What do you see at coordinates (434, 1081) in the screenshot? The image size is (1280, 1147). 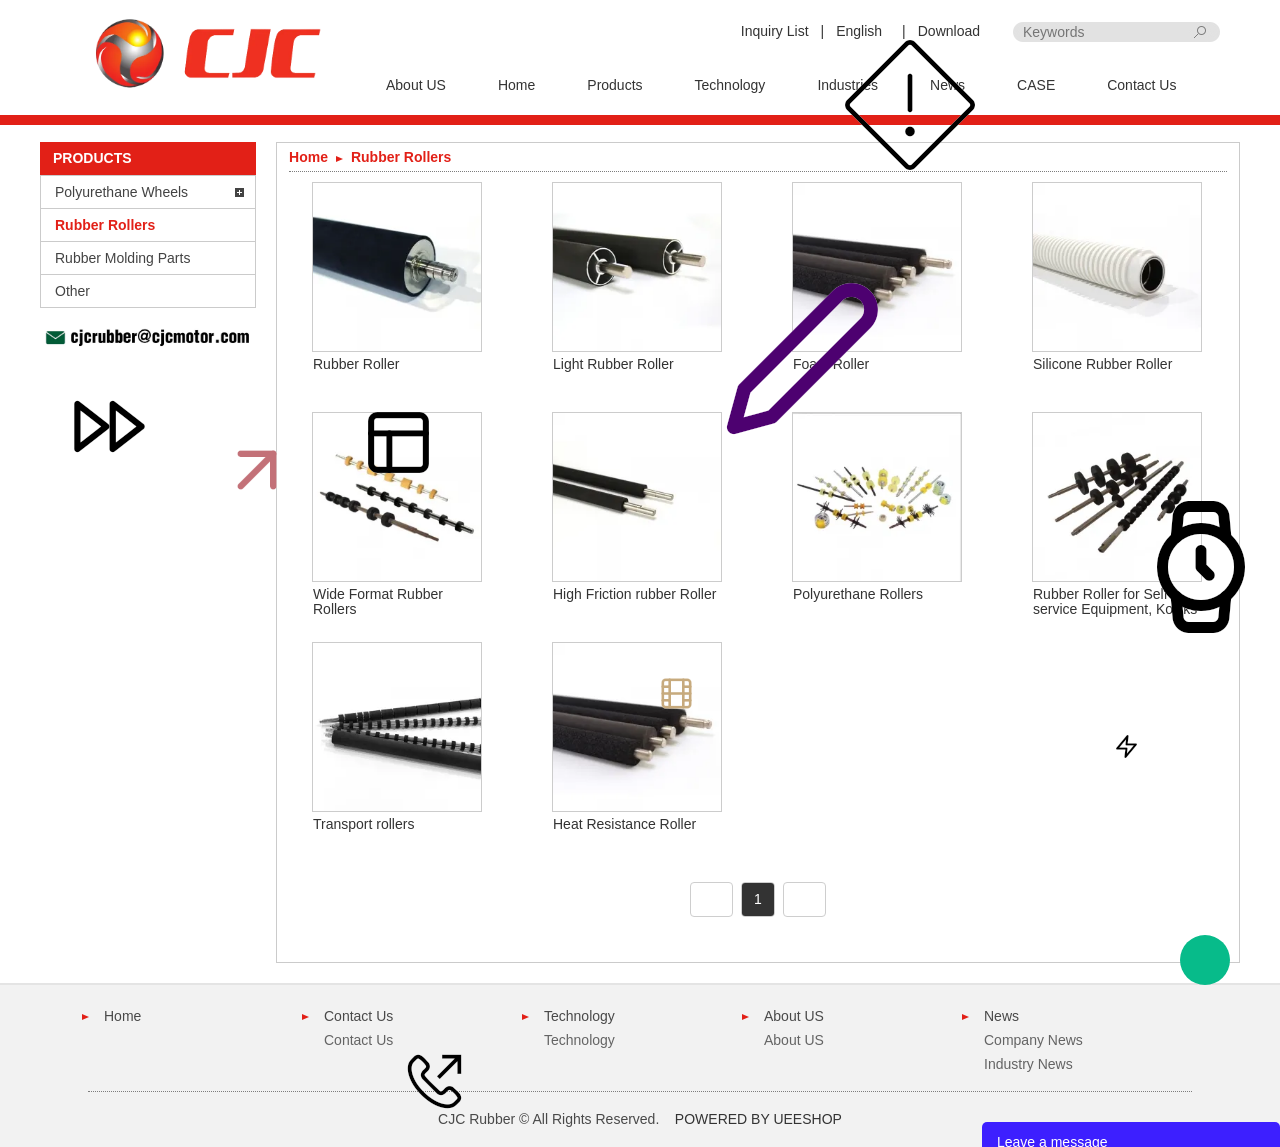 I see `indicates an outgoing call was made` at bounding box center [434, 1081].